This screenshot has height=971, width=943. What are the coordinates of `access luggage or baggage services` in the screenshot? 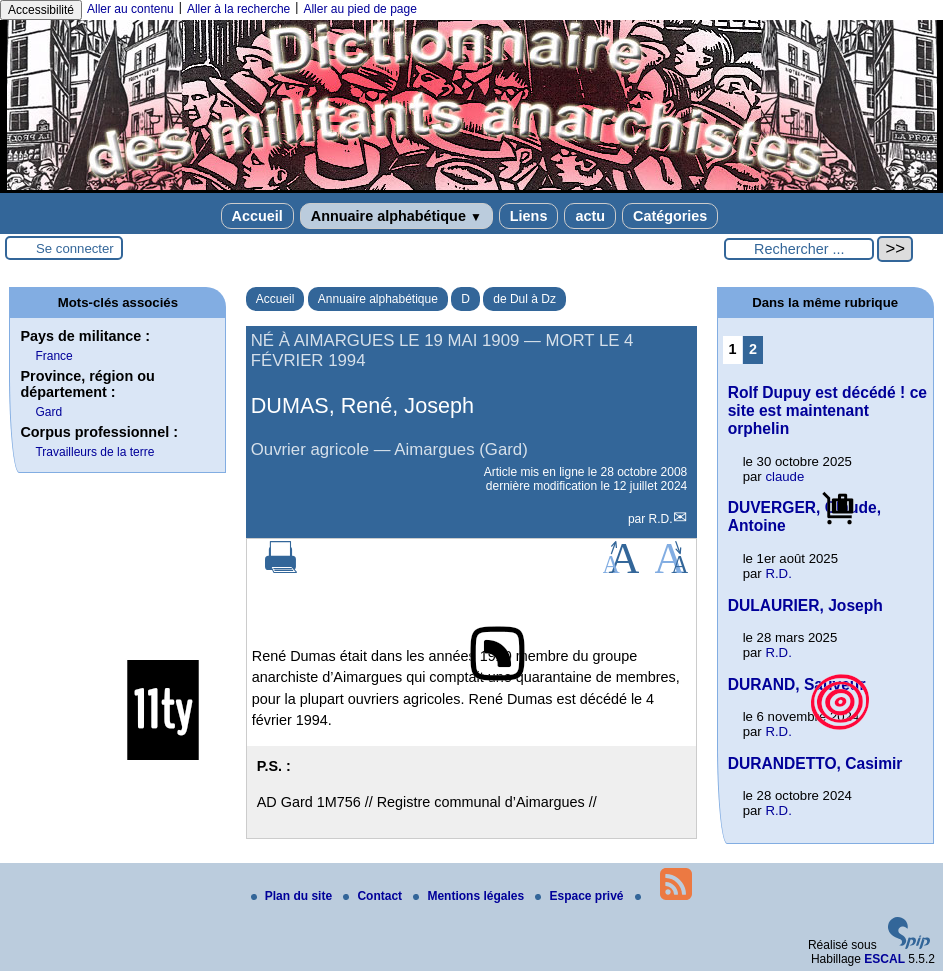 It's located at (839, 507).